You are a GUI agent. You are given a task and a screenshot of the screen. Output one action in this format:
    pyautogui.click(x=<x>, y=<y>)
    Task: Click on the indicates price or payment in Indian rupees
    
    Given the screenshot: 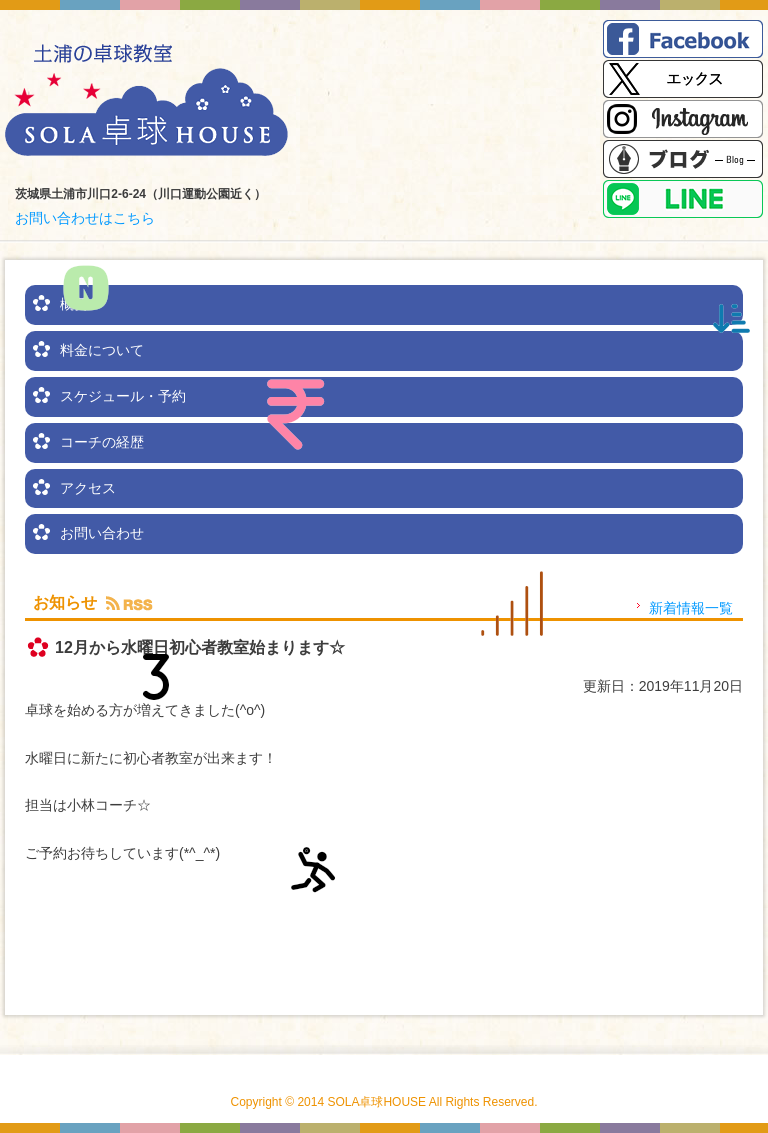 What is the action you would take?
    pyautogui.click(x=293, y=414)
    